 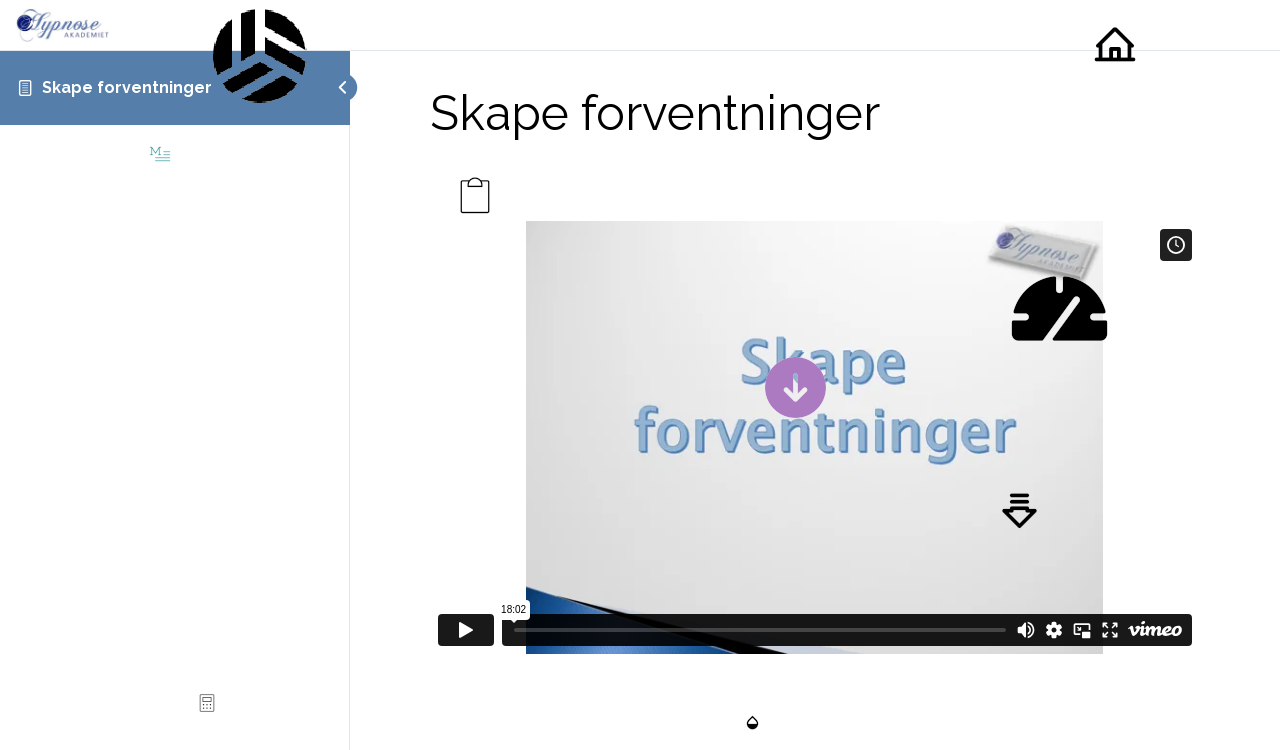 What do you see at coordinates (207, 703) in the screenshot?
I see `open the calculator app` at bounding box center [207, 703].